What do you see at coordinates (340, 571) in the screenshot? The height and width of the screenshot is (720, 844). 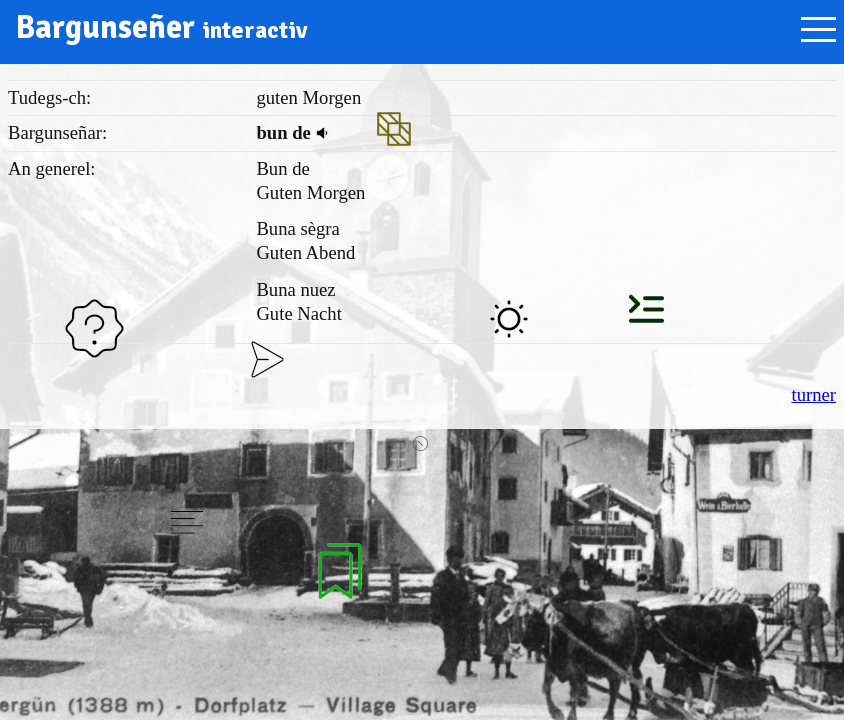 I see `view your saved bookmarks` at bounding box center [340, 571].